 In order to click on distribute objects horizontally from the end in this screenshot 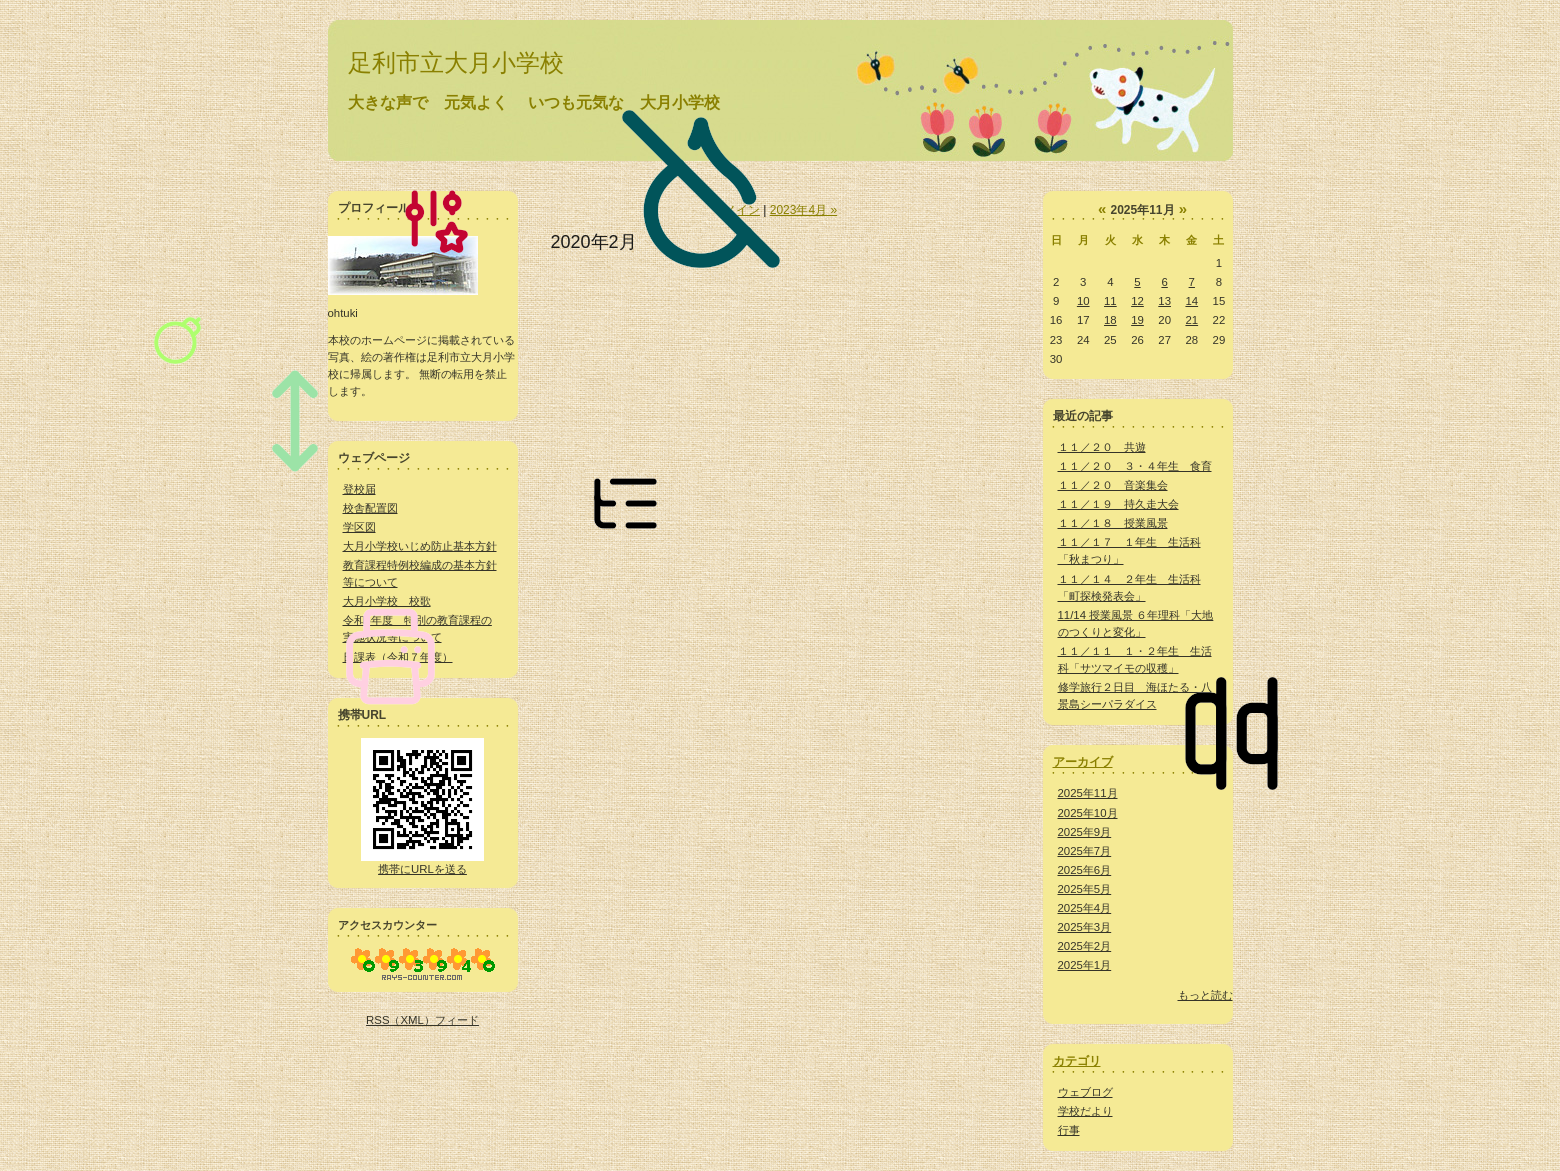, I will do `click(1231, 733)`.